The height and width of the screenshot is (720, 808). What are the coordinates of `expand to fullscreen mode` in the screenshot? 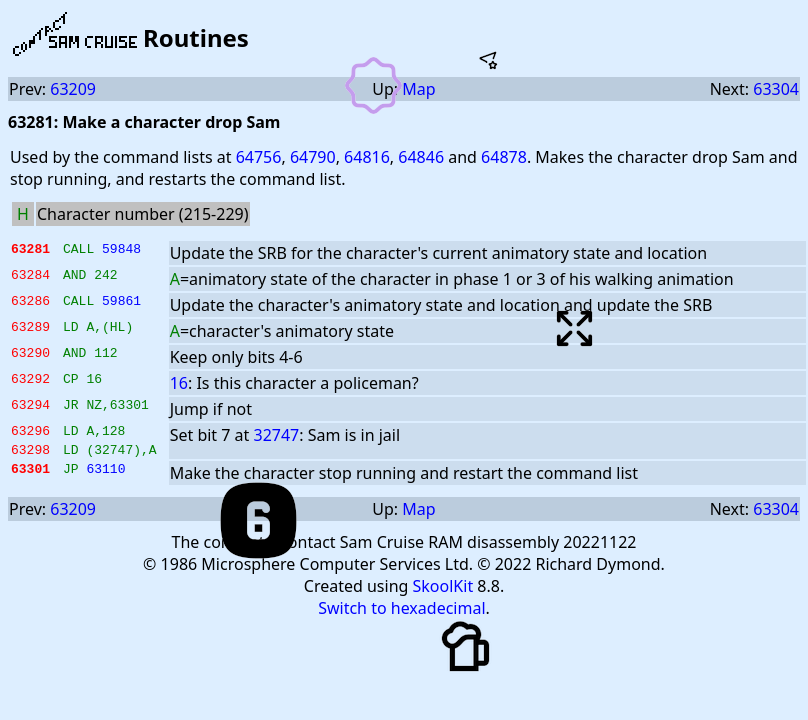 It's located at (574, 328).